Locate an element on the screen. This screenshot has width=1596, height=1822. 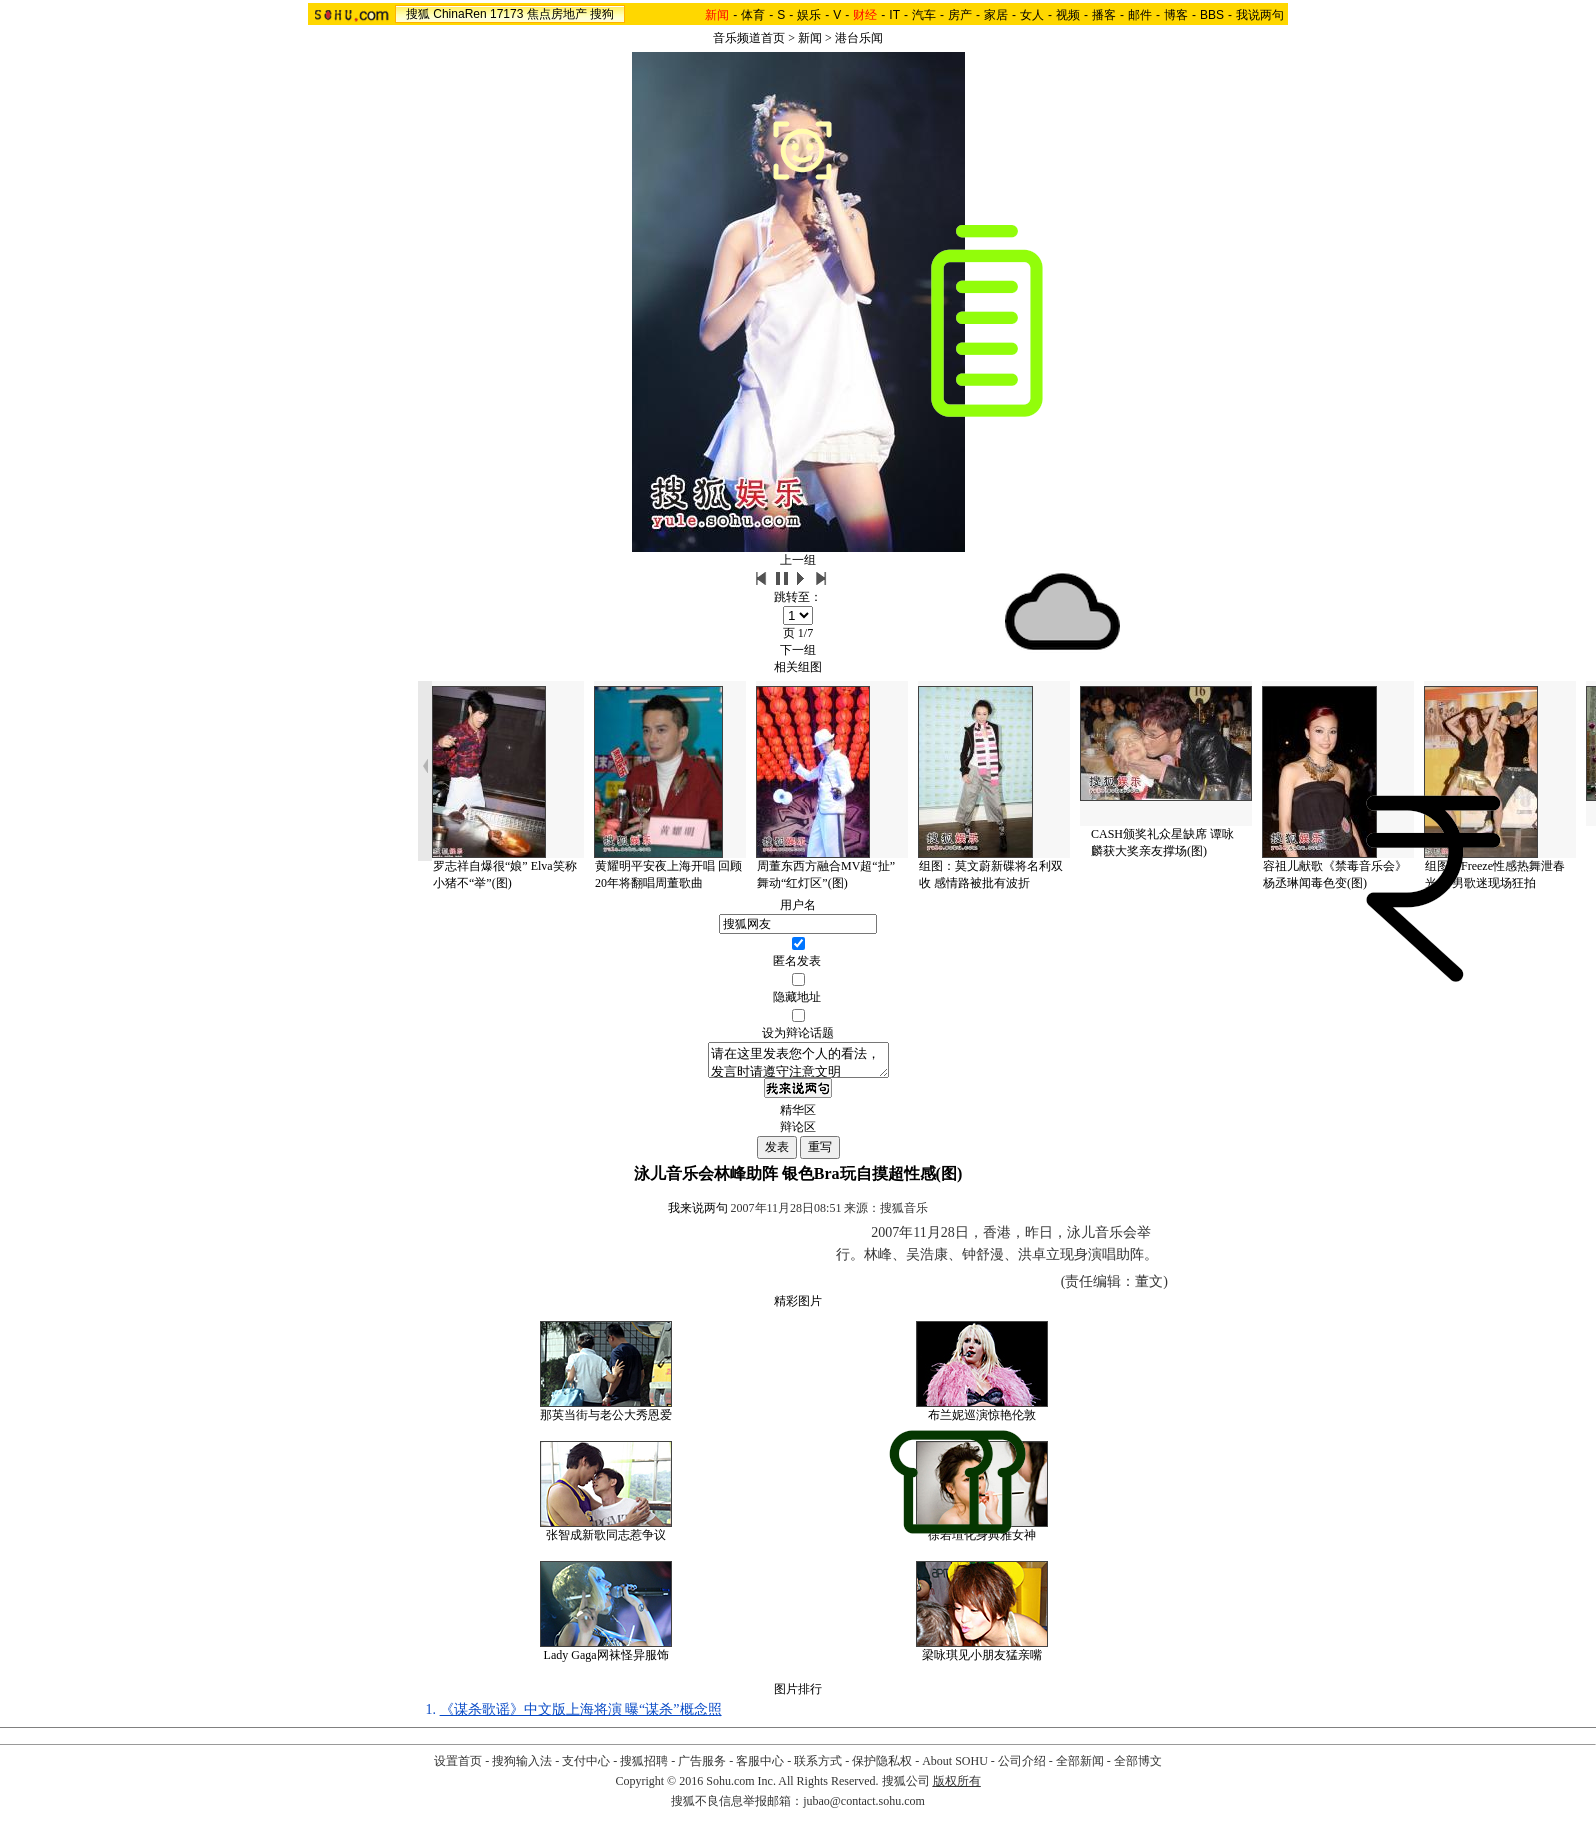
view prices in Indian rupees is located at coordinates (1426, 885).